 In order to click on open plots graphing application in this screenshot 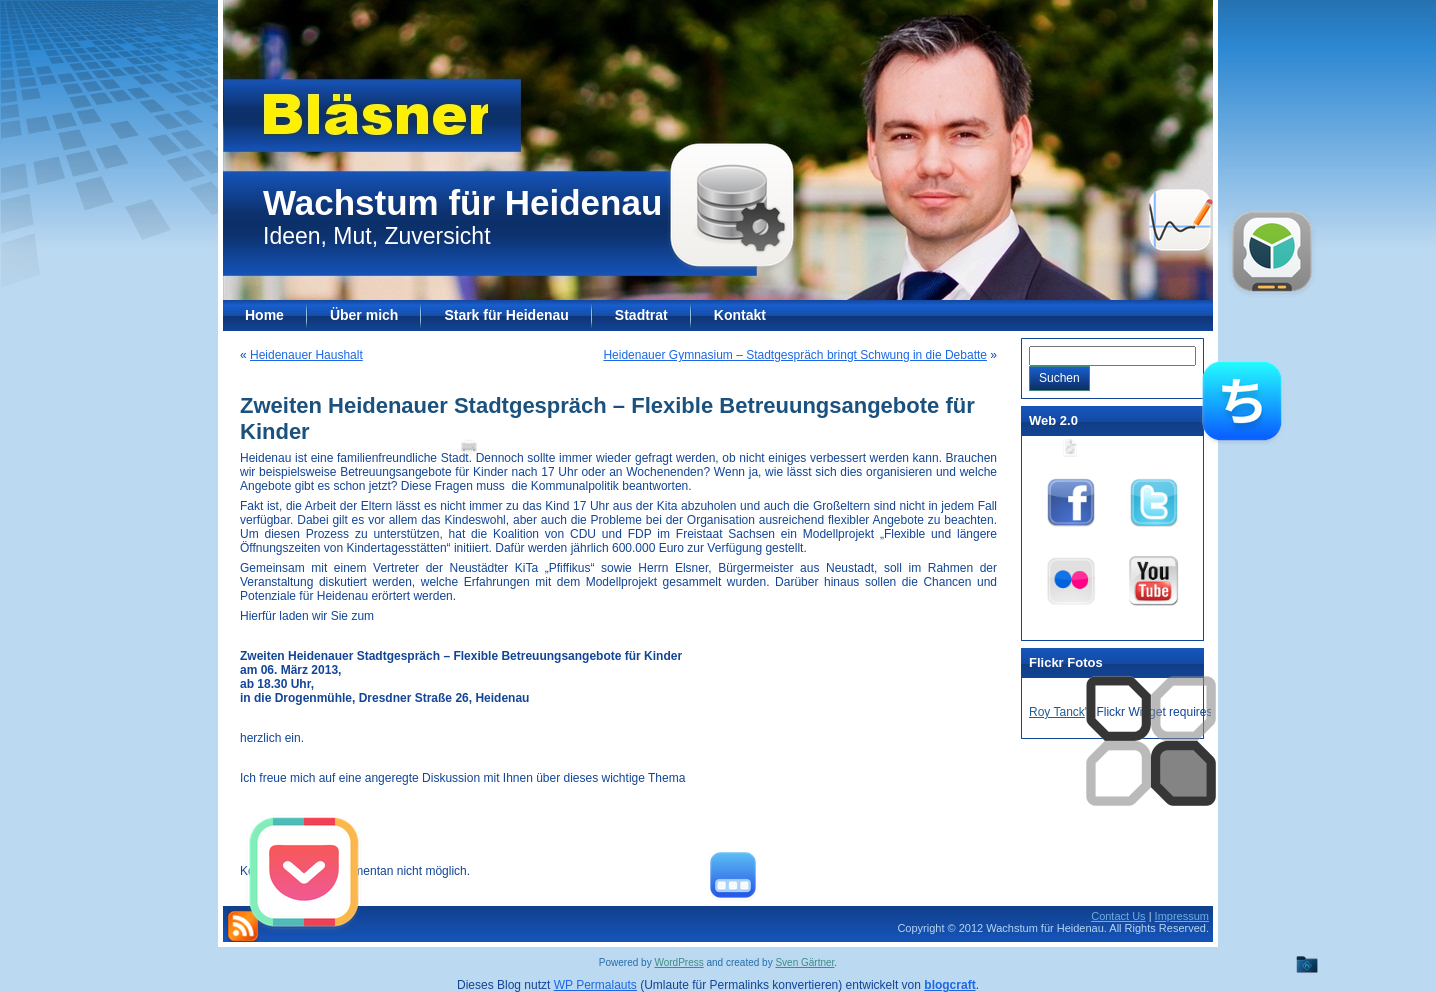, I will do `click(1180, 220)`.